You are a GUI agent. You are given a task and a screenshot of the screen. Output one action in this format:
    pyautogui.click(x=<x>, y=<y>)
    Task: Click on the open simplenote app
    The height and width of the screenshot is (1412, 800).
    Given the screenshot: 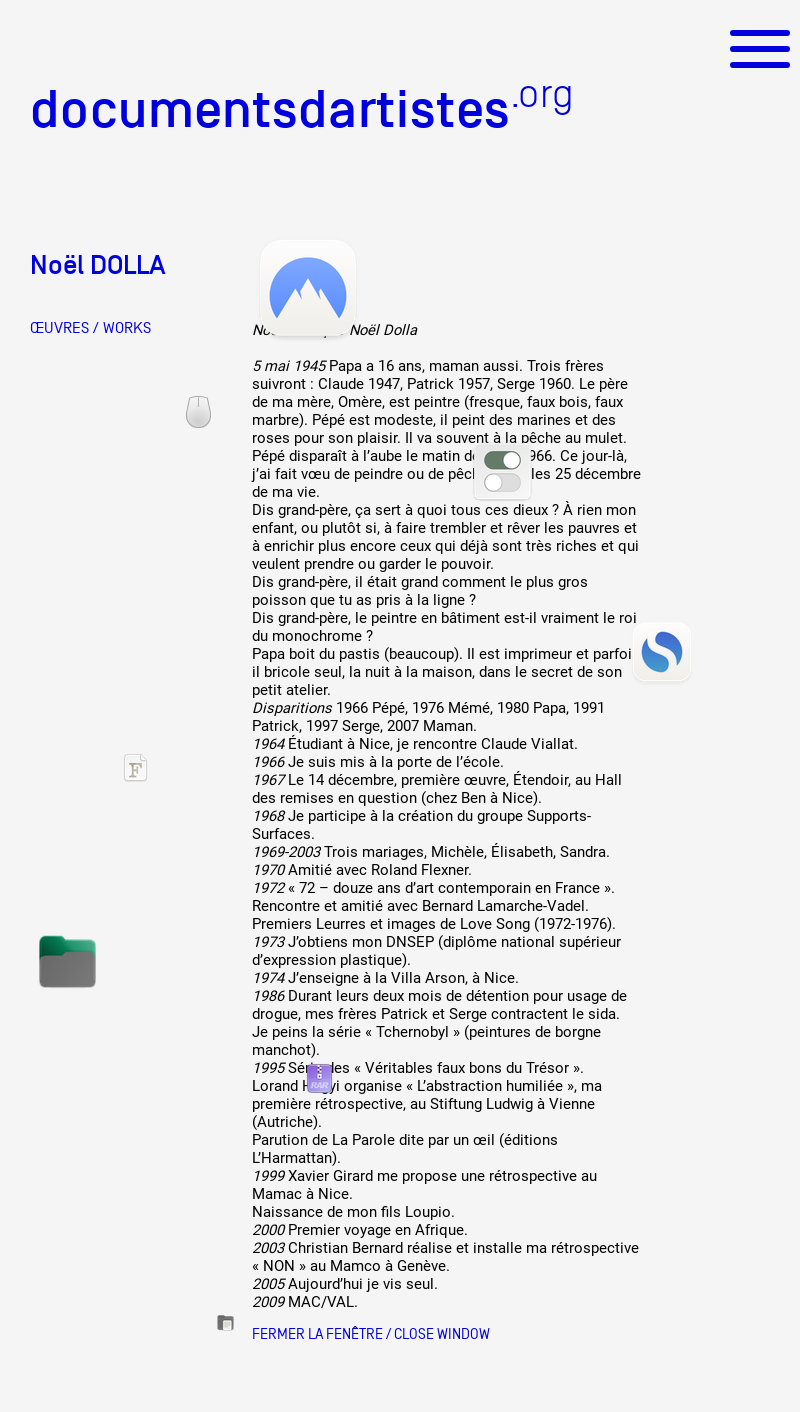 What is the action you would take?
    pyautogui.click(x=662, y=652)
    